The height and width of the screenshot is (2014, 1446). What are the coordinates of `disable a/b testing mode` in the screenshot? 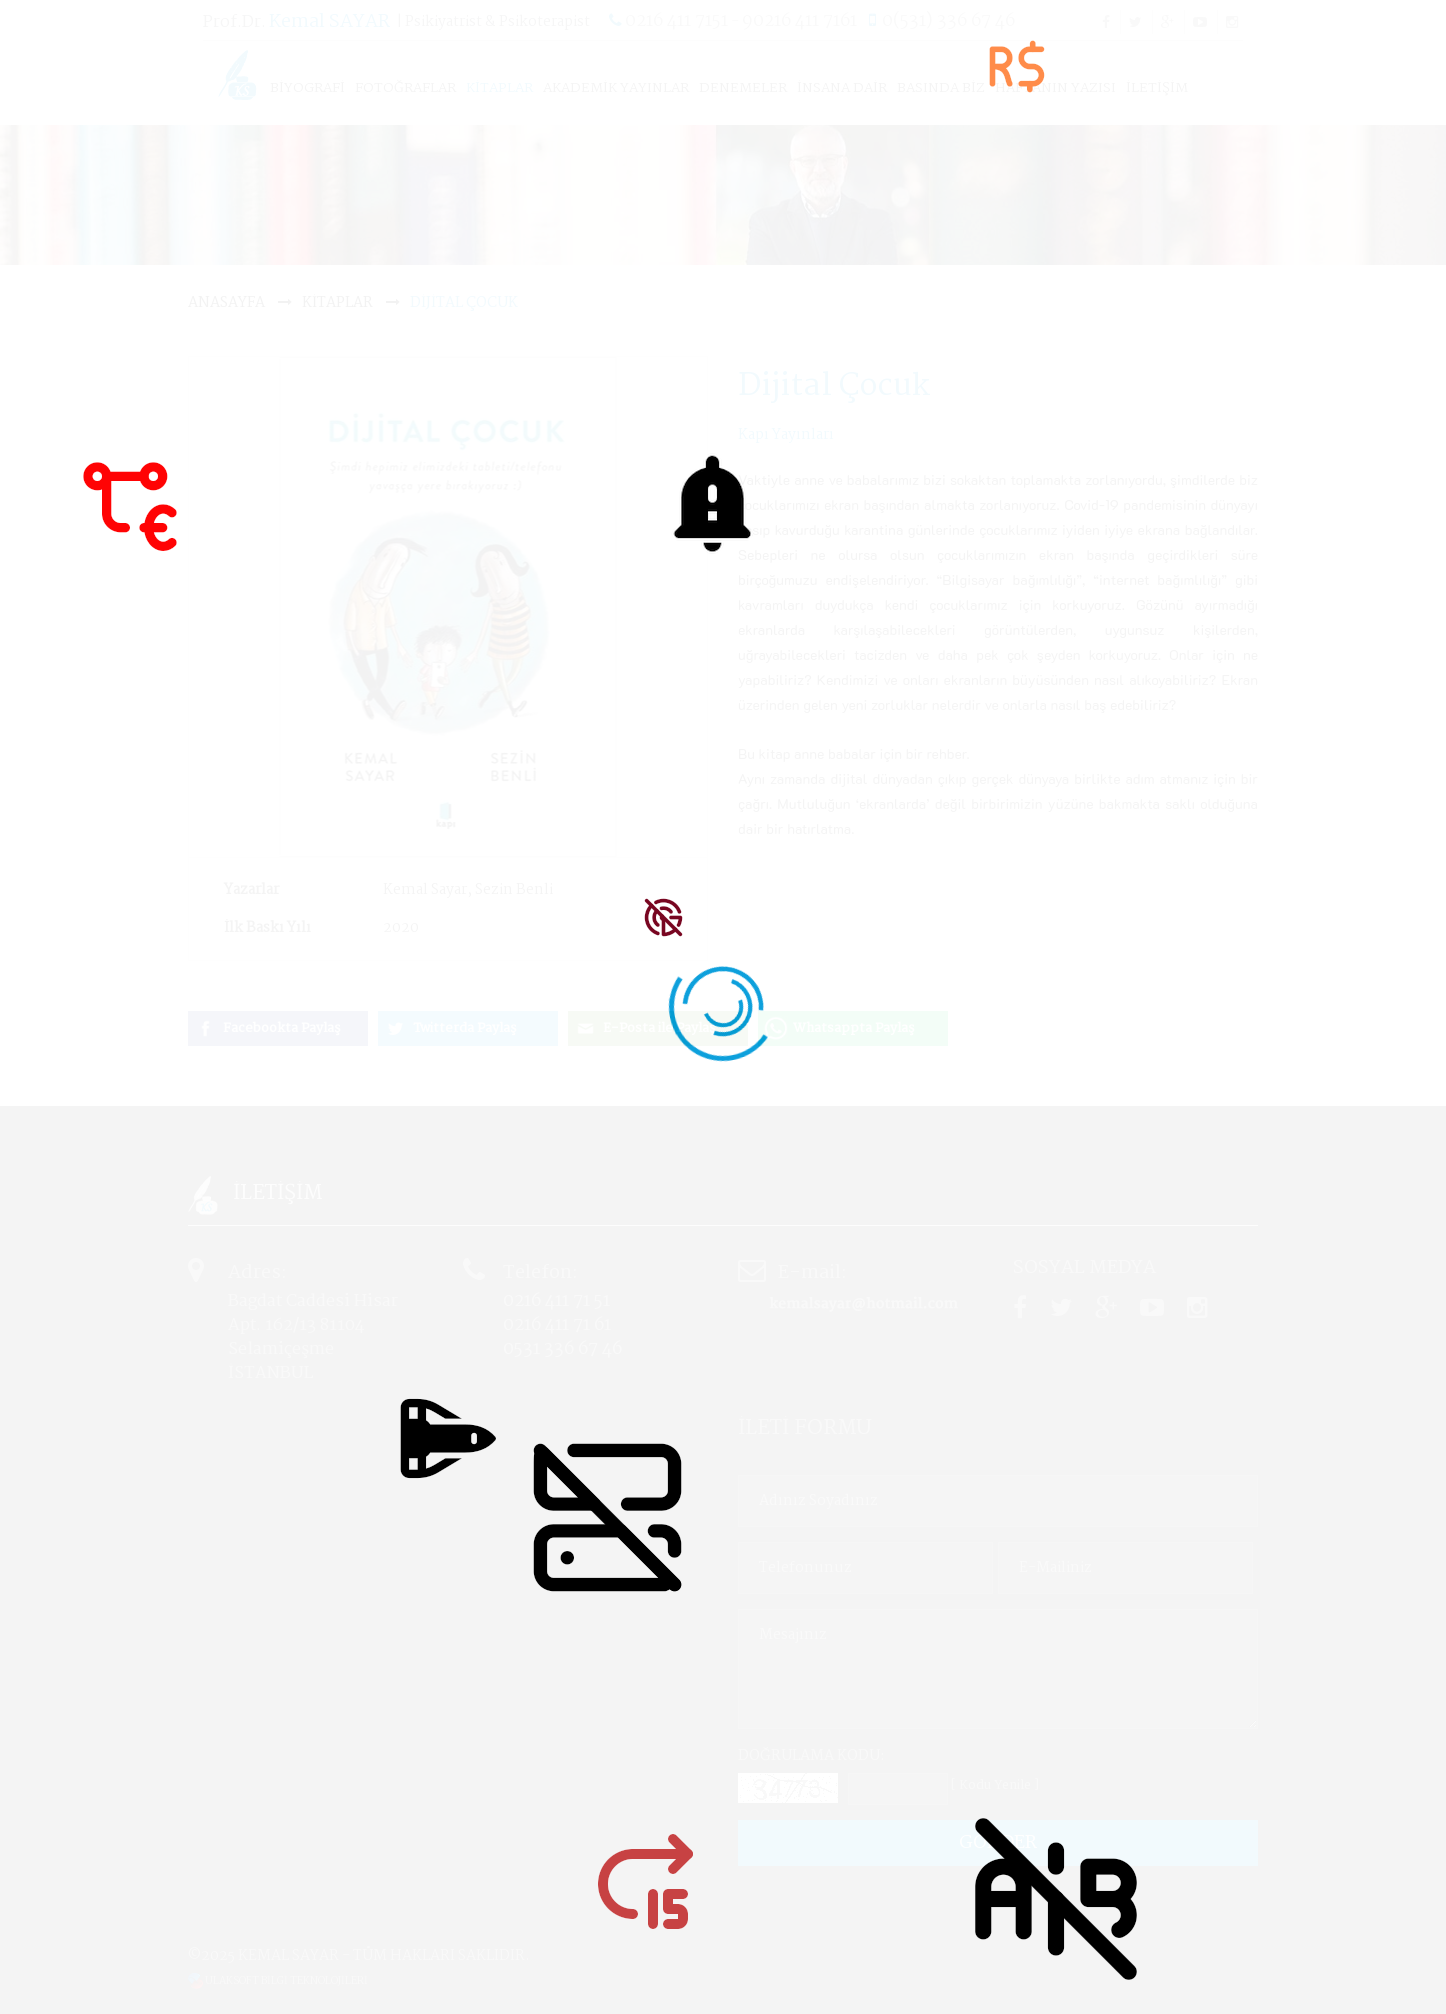 It's located at (1056, 1899).